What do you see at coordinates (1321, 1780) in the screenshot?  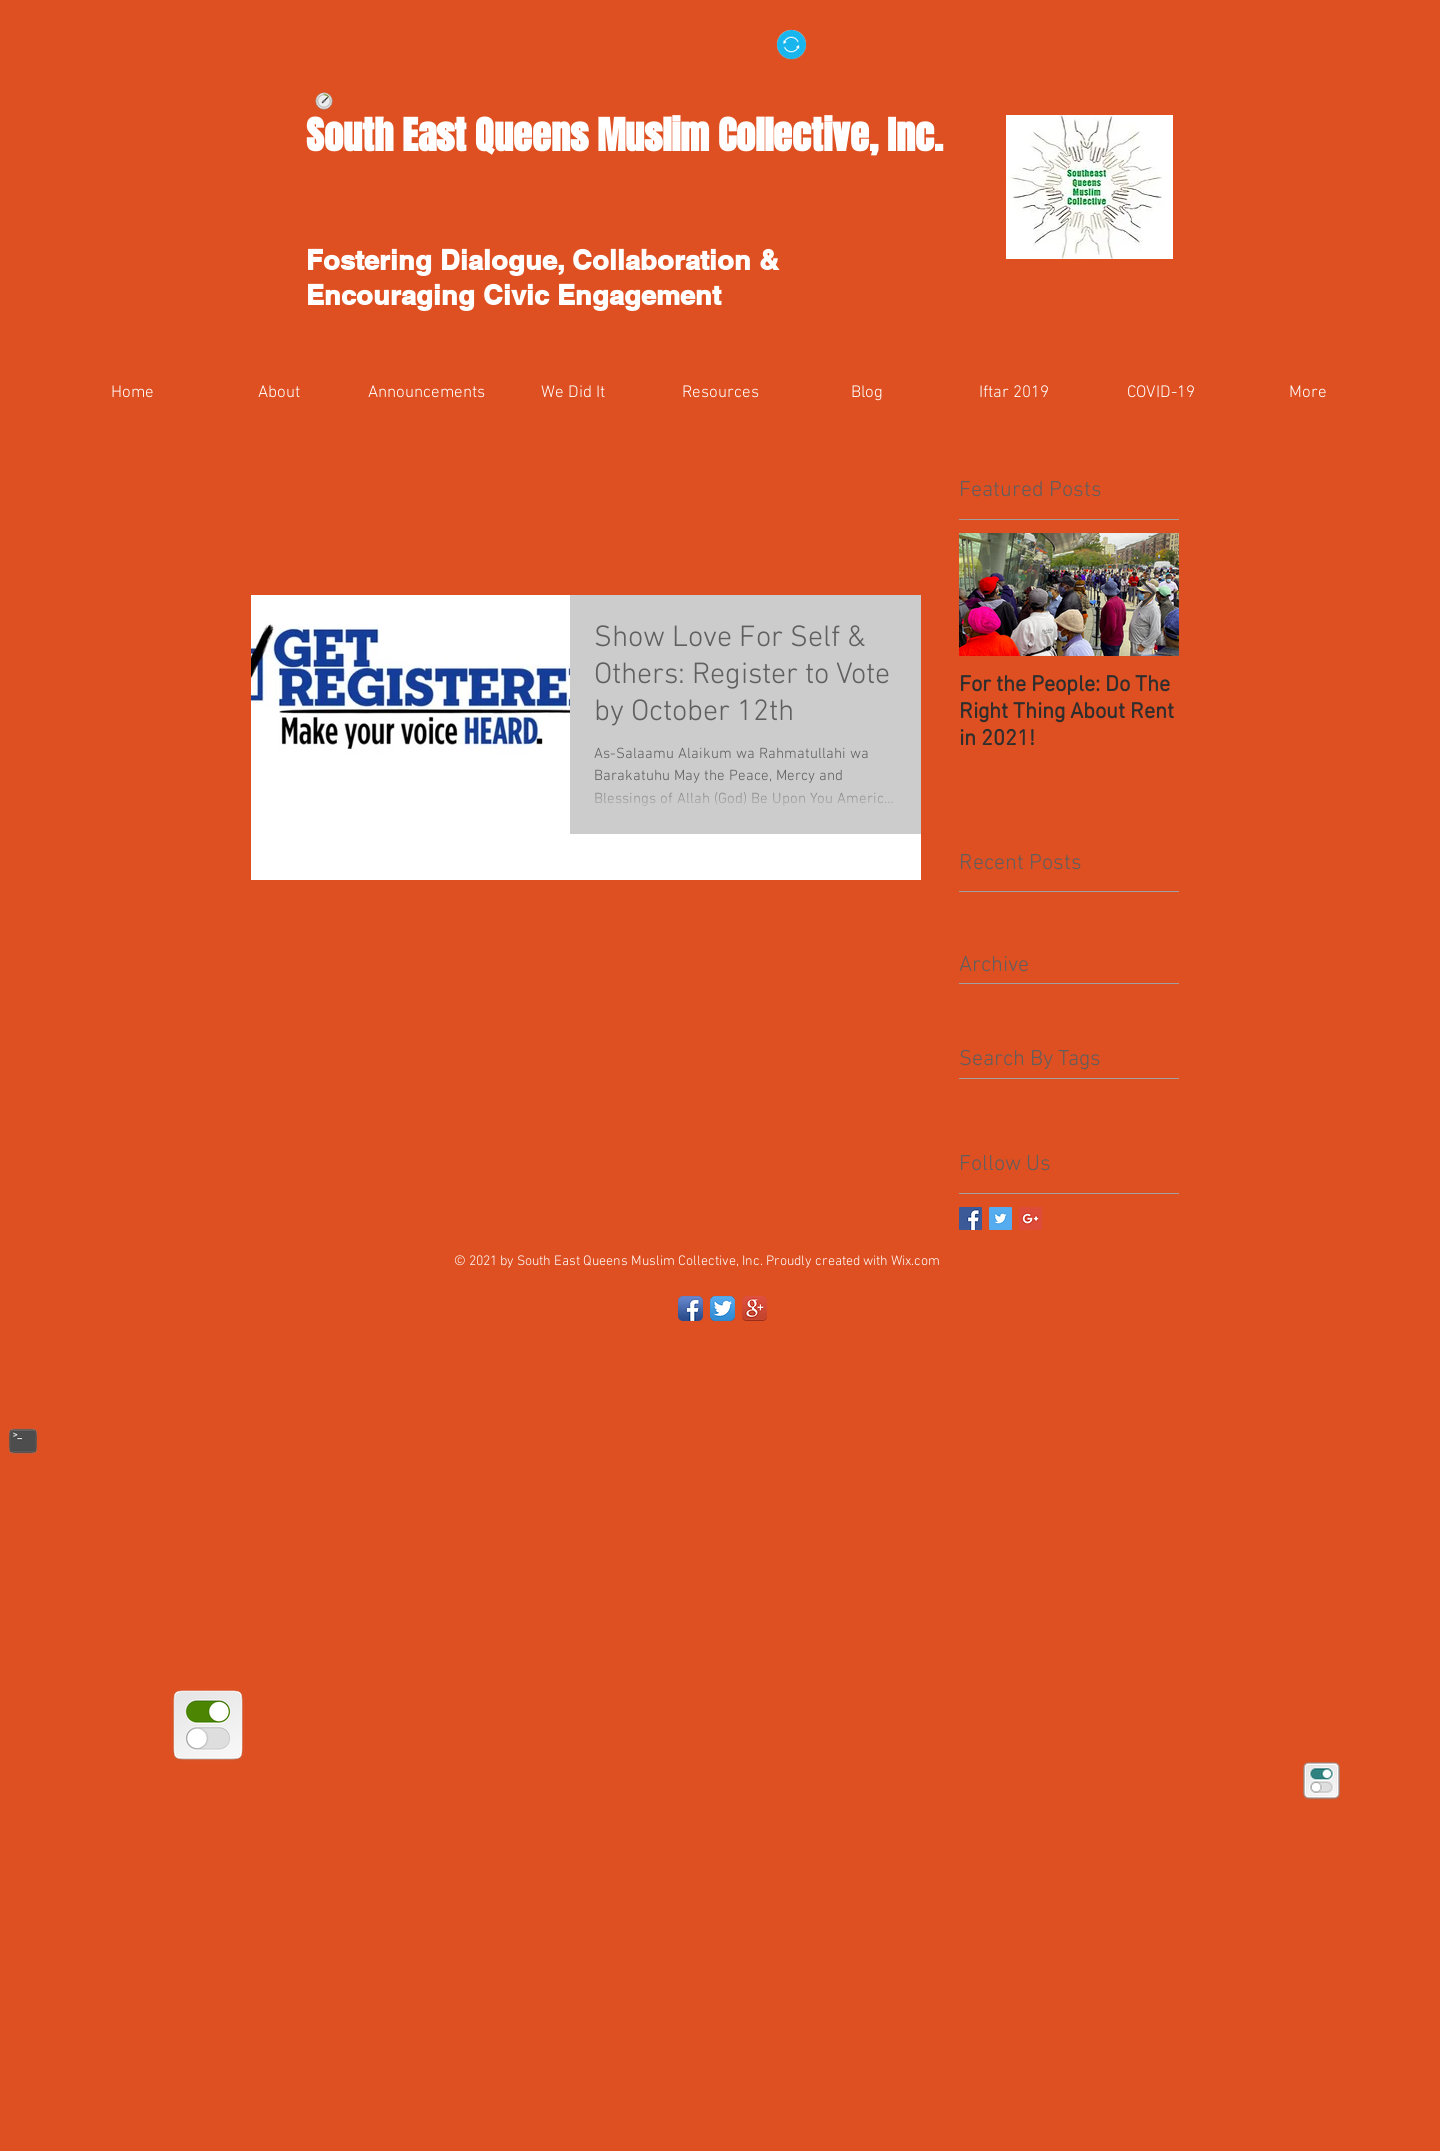 I see `open gnome tweaks settings` at bounding box center [1321, 1780].